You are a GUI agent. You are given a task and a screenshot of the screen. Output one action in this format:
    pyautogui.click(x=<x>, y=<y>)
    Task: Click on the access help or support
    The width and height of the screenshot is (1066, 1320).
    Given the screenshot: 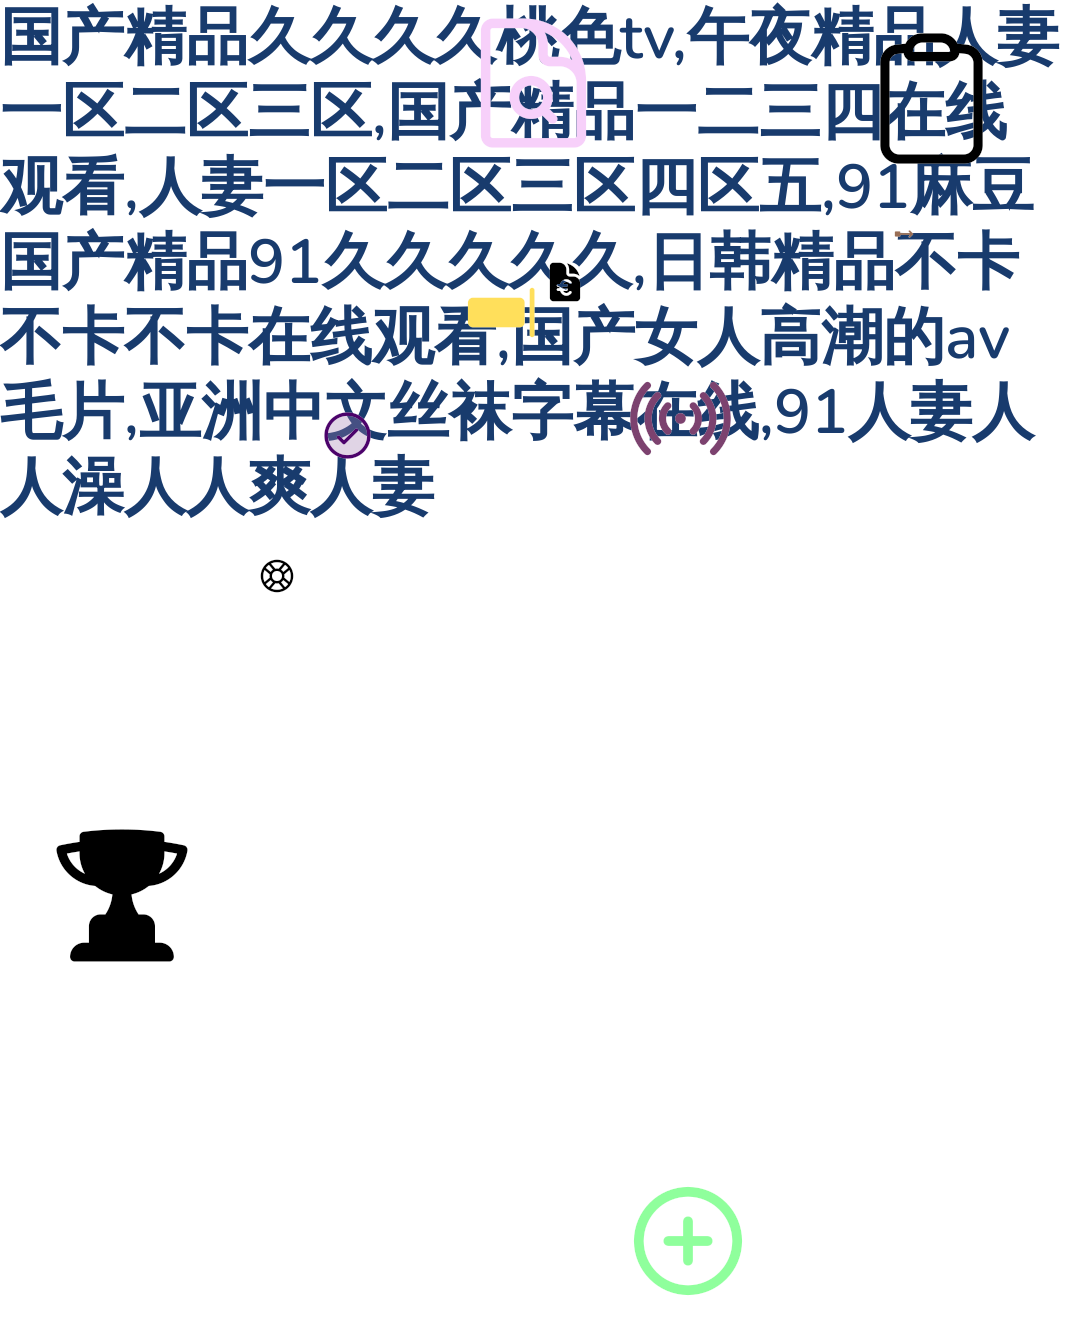 What is the action you would take?
    pyautogui.click(x=277, y=576)
    